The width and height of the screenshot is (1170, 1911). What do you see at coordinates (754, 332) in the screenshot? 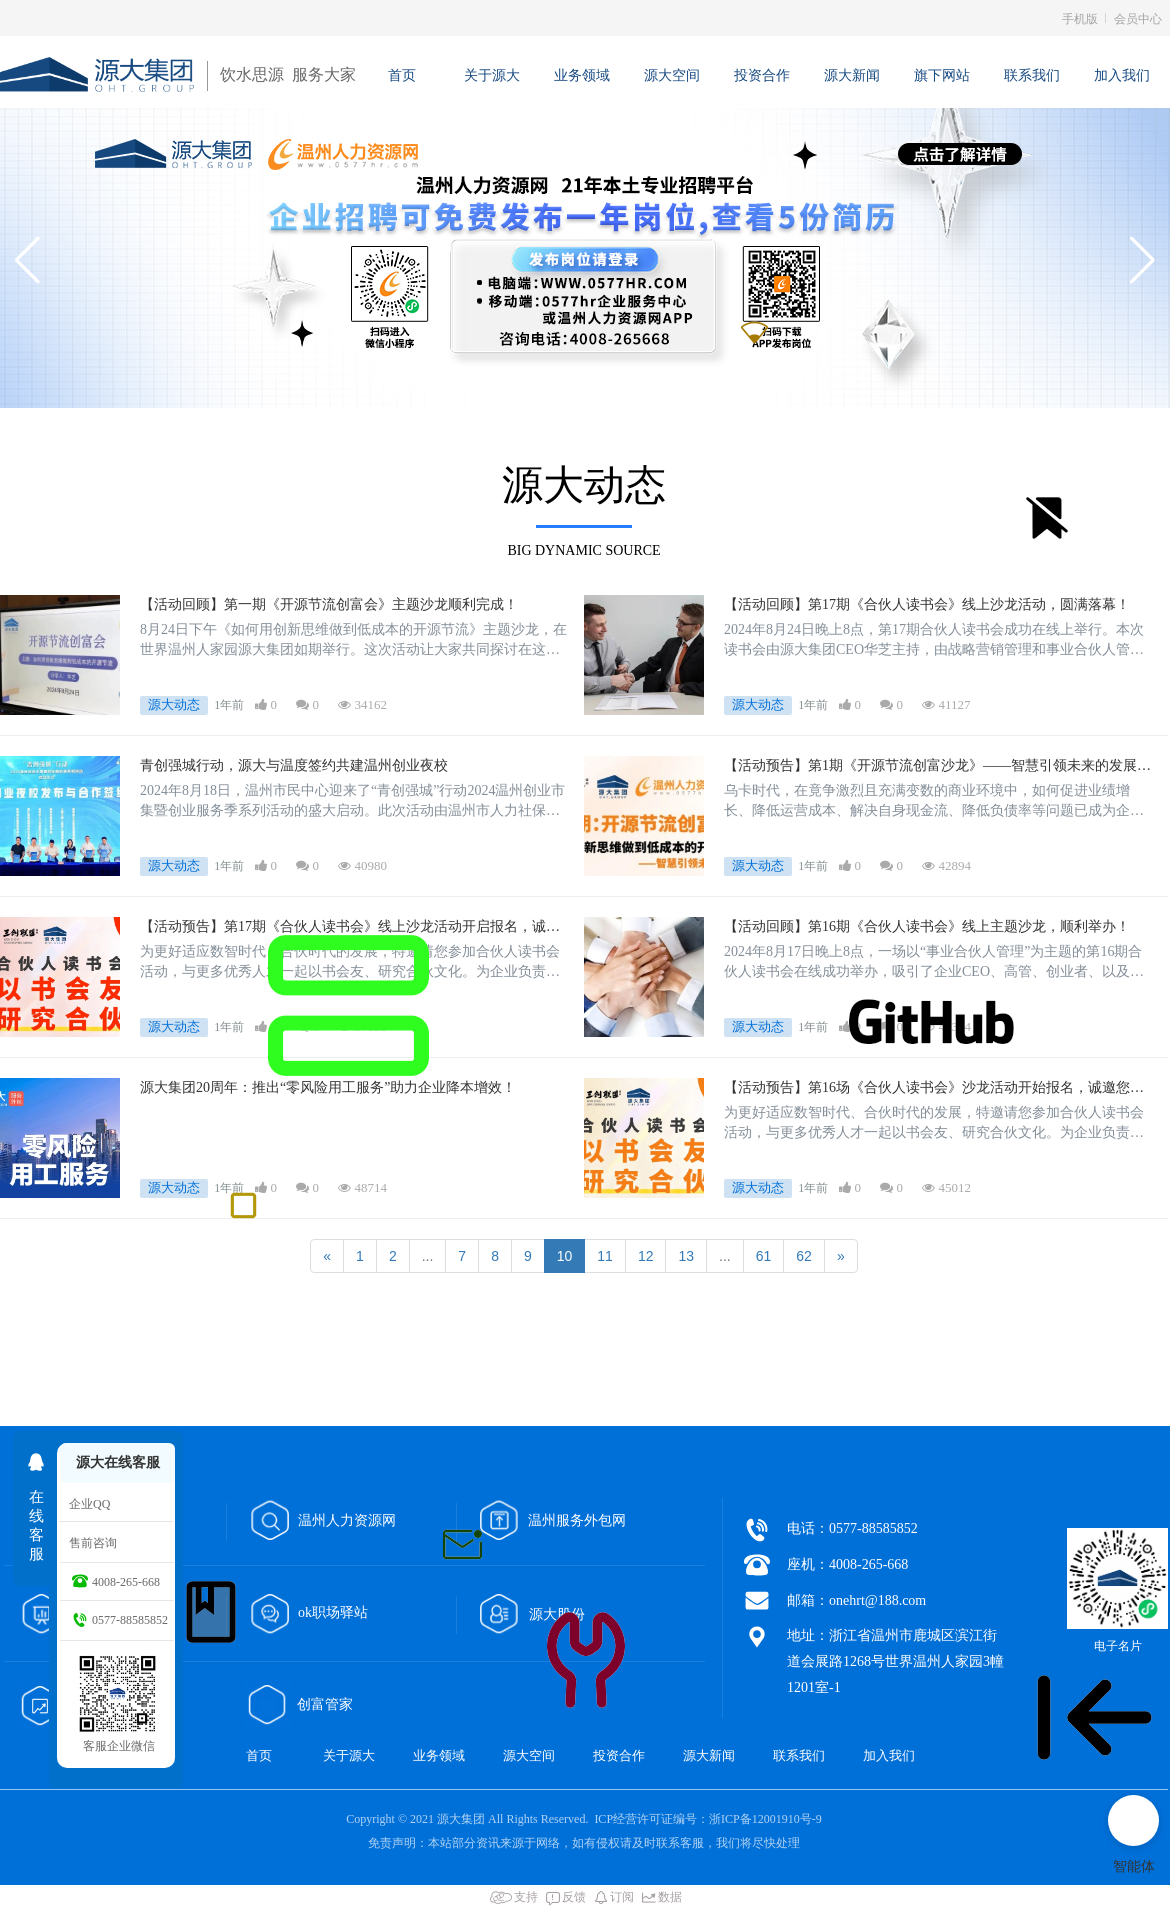
I see `indicates weak wifi signal strength` at bounding box center [754, 332].